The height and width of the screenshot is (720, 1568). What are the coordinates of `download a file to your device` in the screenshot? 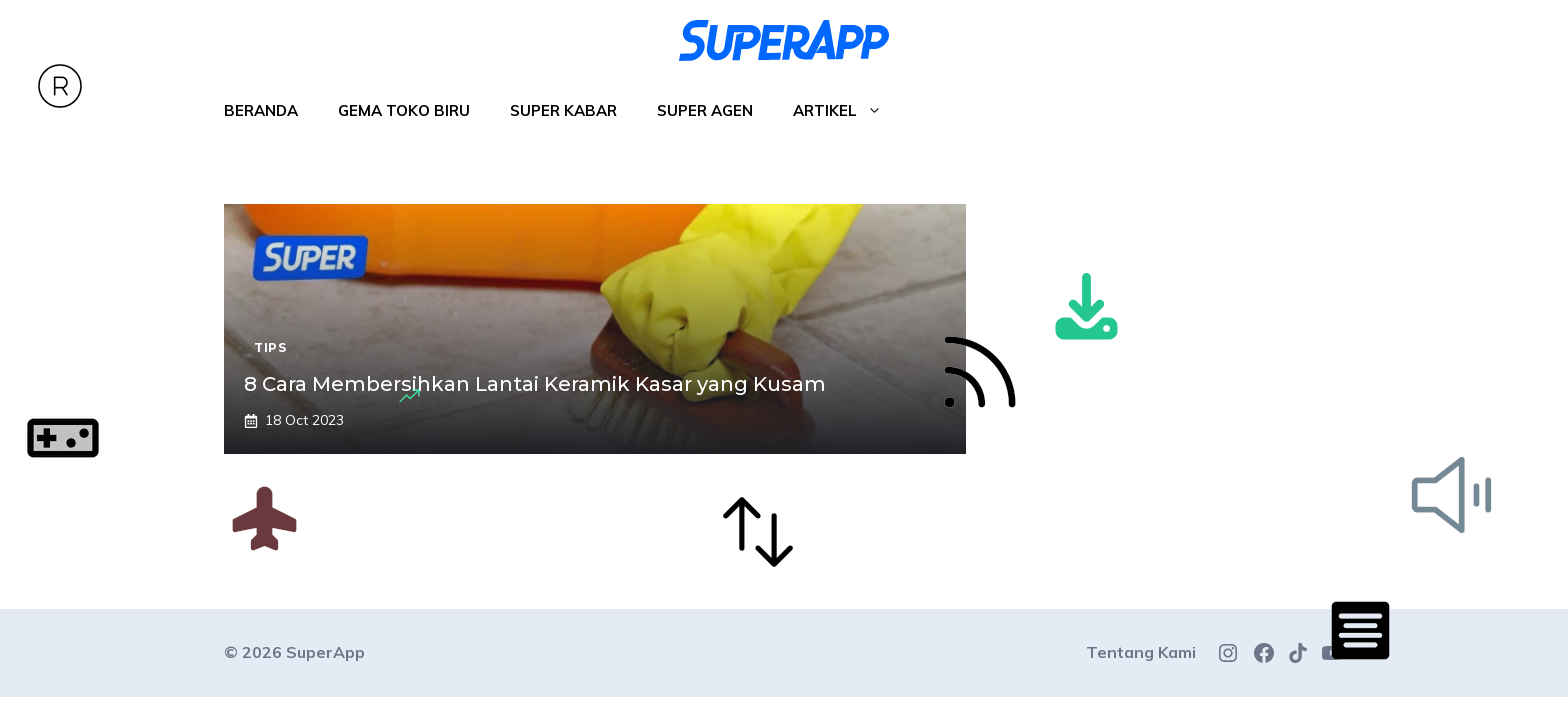 It's located at (1086, 308).